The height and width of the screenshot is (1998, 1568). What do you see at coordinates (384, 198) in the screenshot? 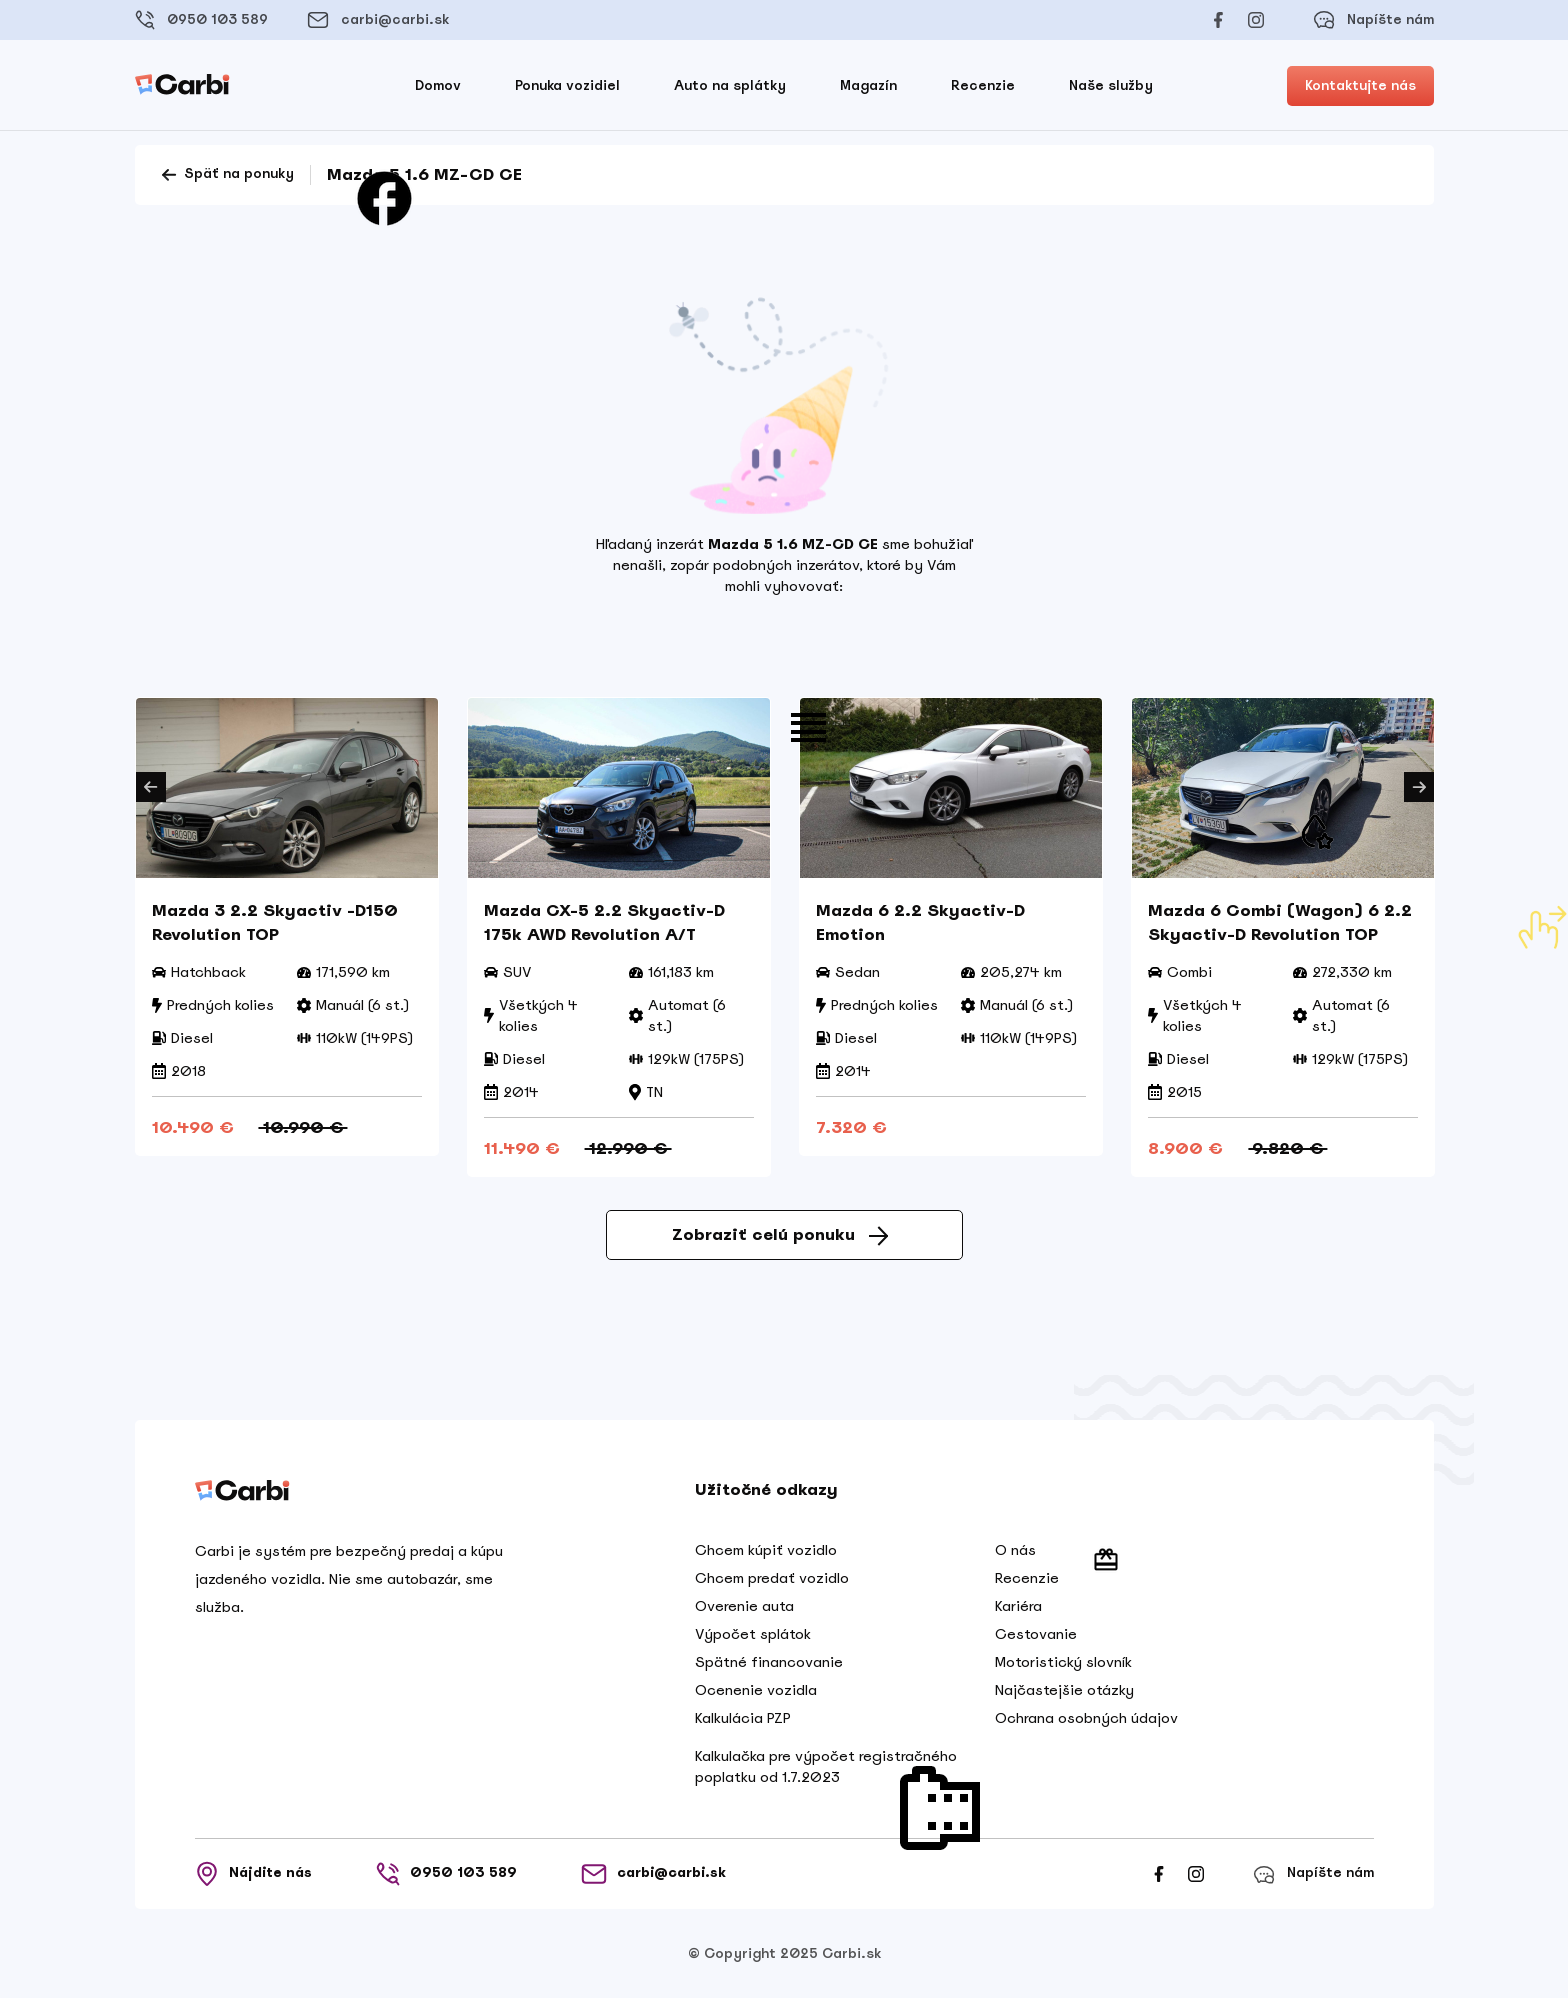
I see `open facebook app` at bounding box center [384, 198].